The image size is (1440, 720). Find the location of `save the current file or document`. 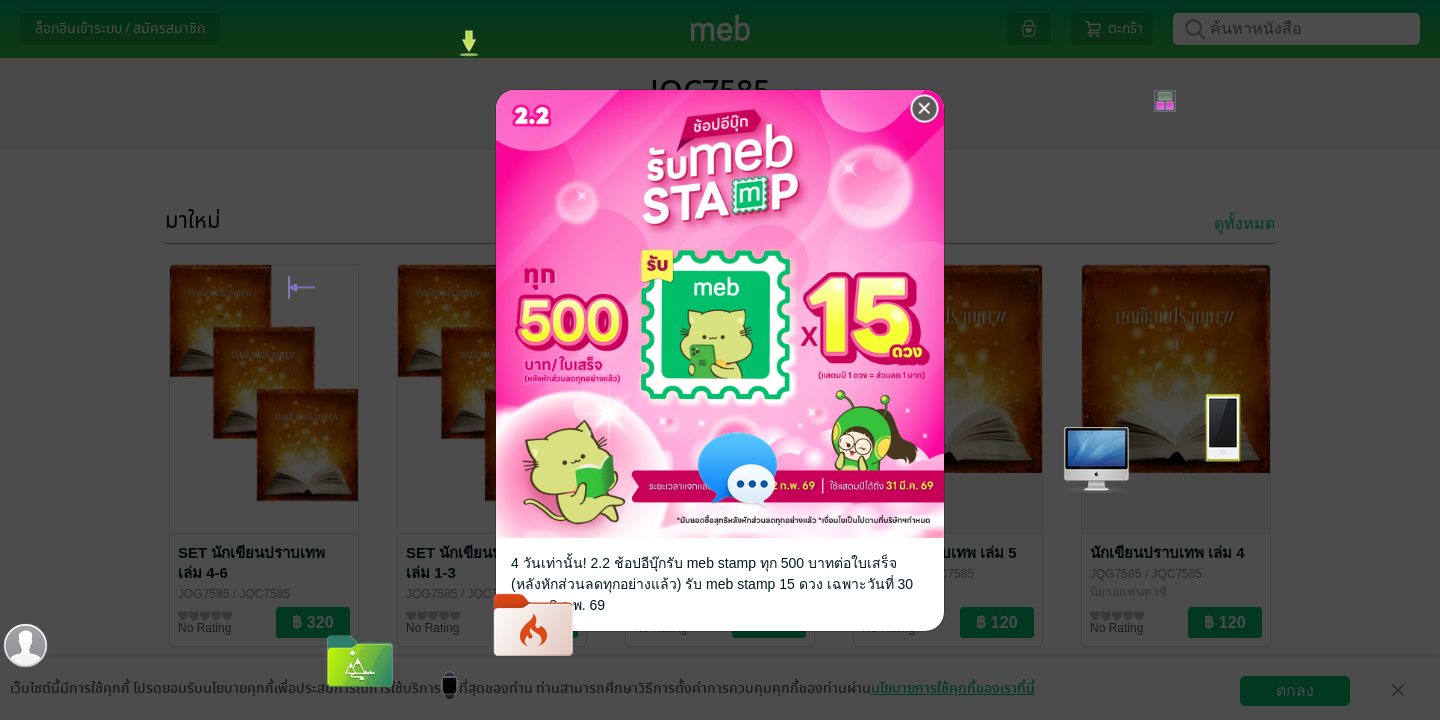

save the current file or document is located at coordinates (469, 42).